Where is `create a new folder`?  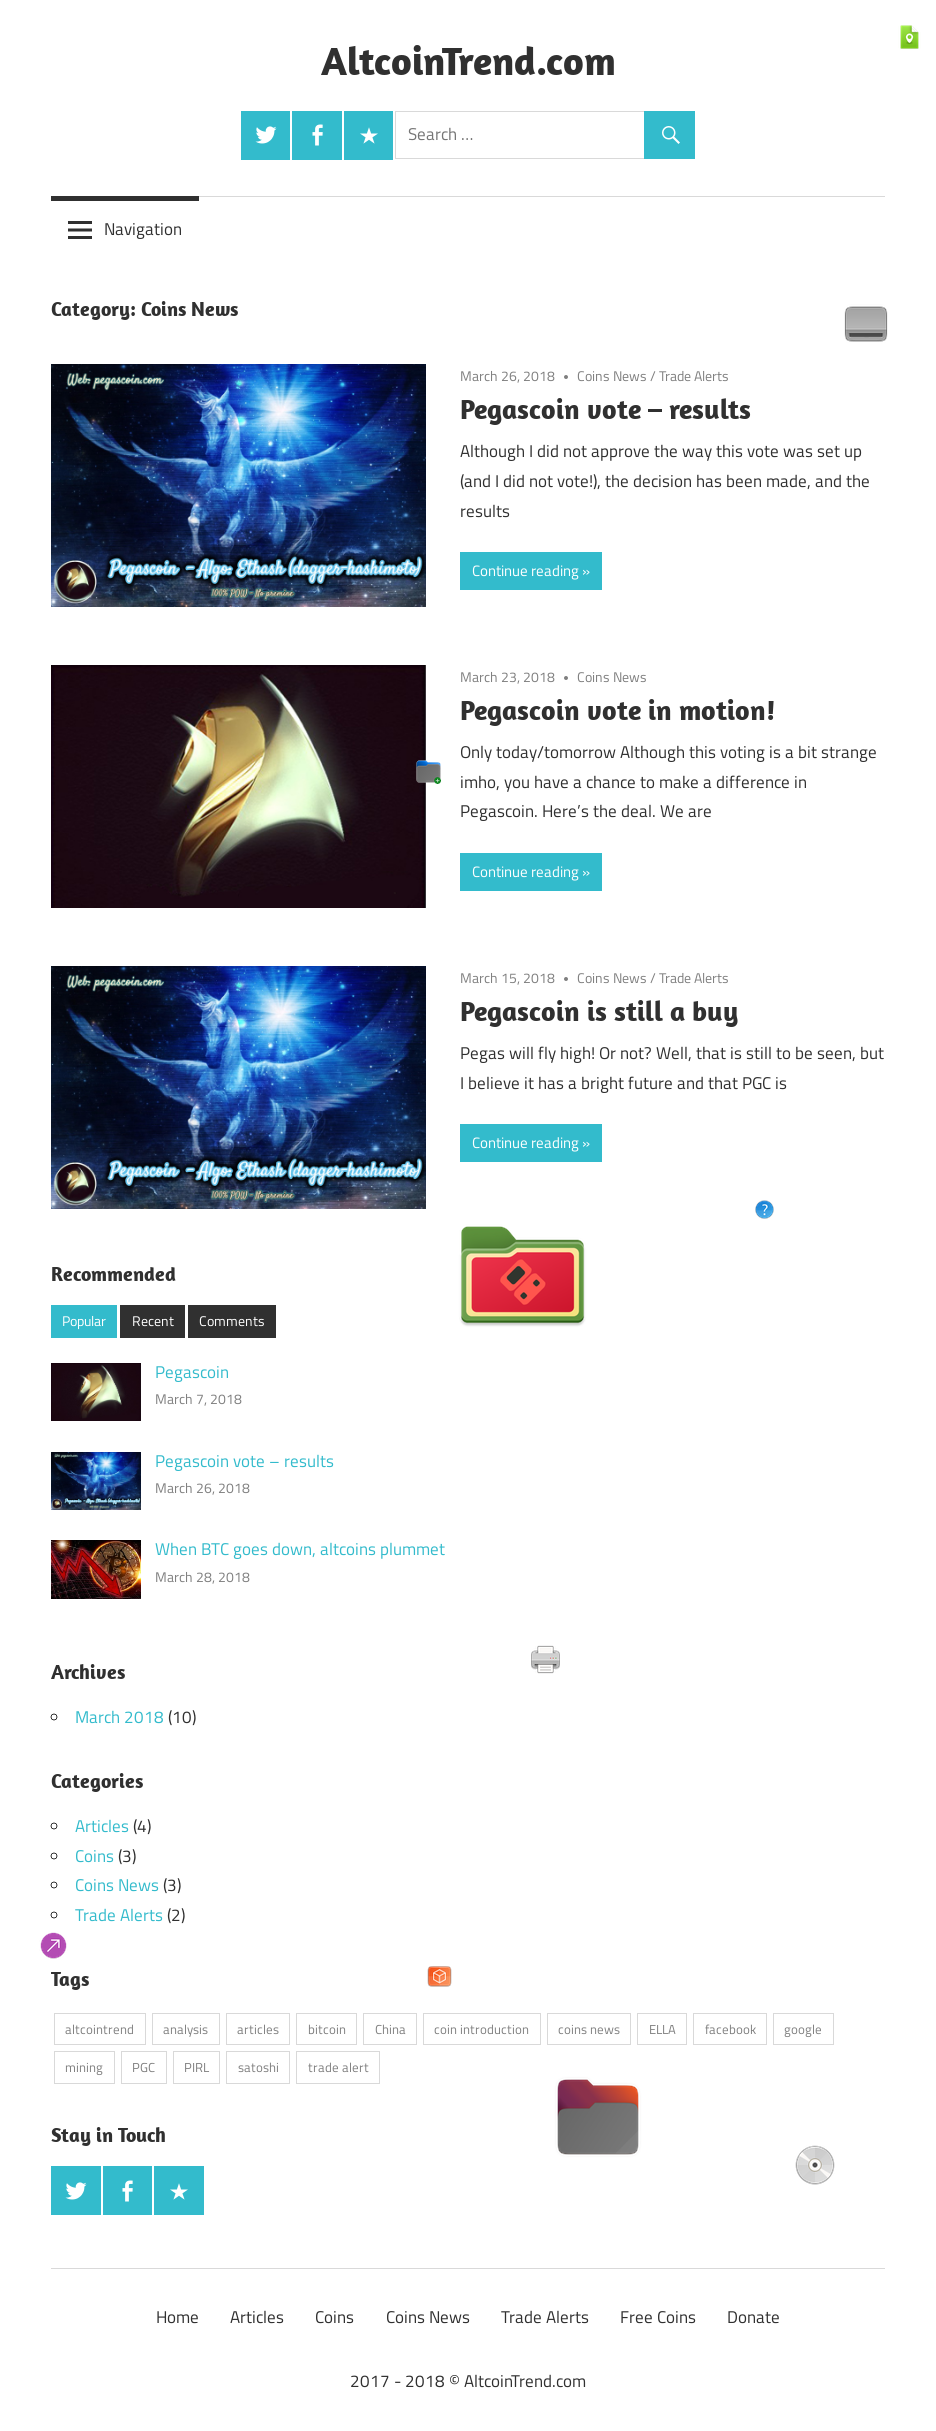 create a new folder is located at coordinates (428, 771).